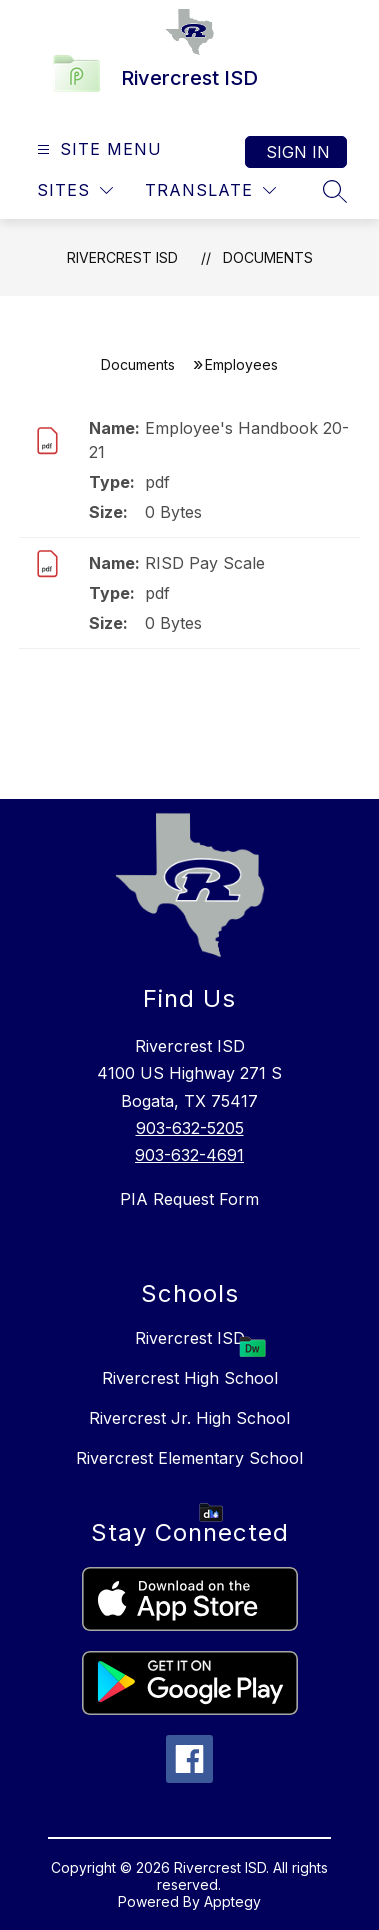 The width and height of the screenshot is (379, 1930). What do you see at coordinates (76, 74) in the screenshot?
I see `open android pie system files folder` at bounding box center [76, 74].